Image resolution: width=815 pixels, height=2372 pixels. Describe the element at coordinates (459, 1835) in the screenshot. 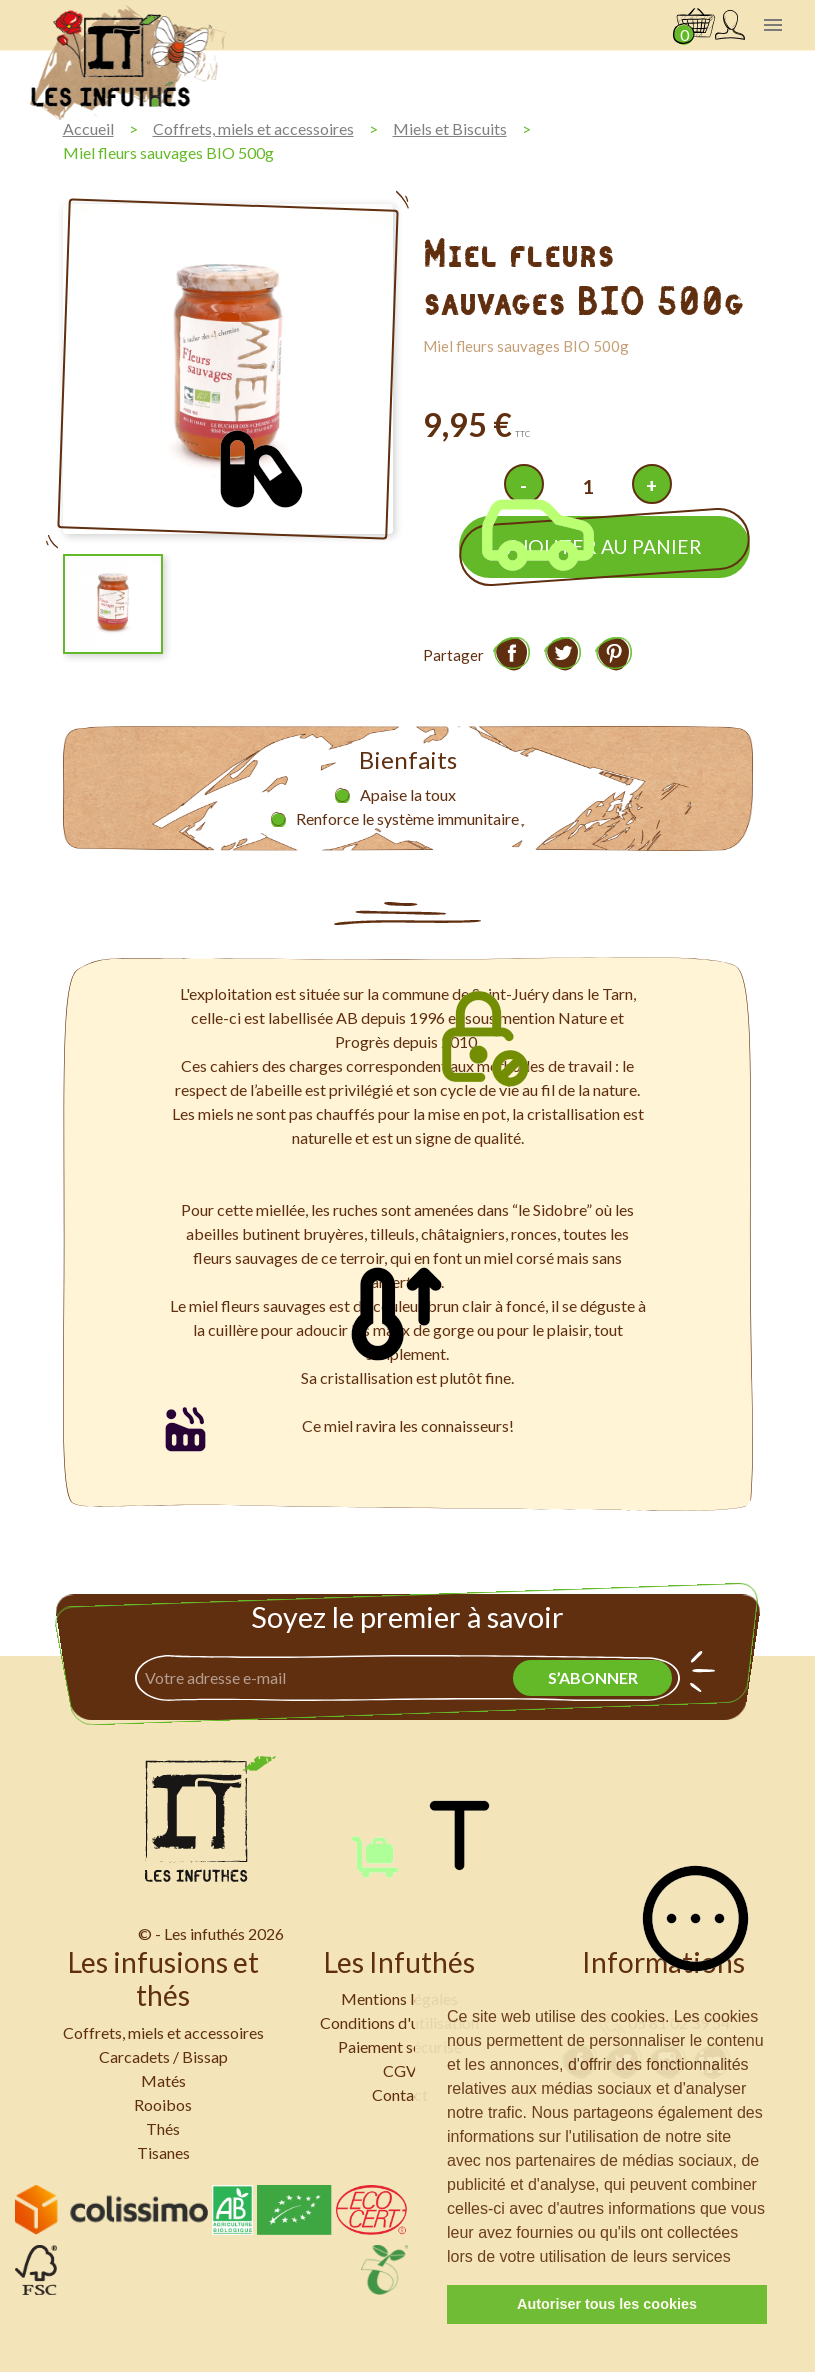

I see `text formatting or typography options` at that location.